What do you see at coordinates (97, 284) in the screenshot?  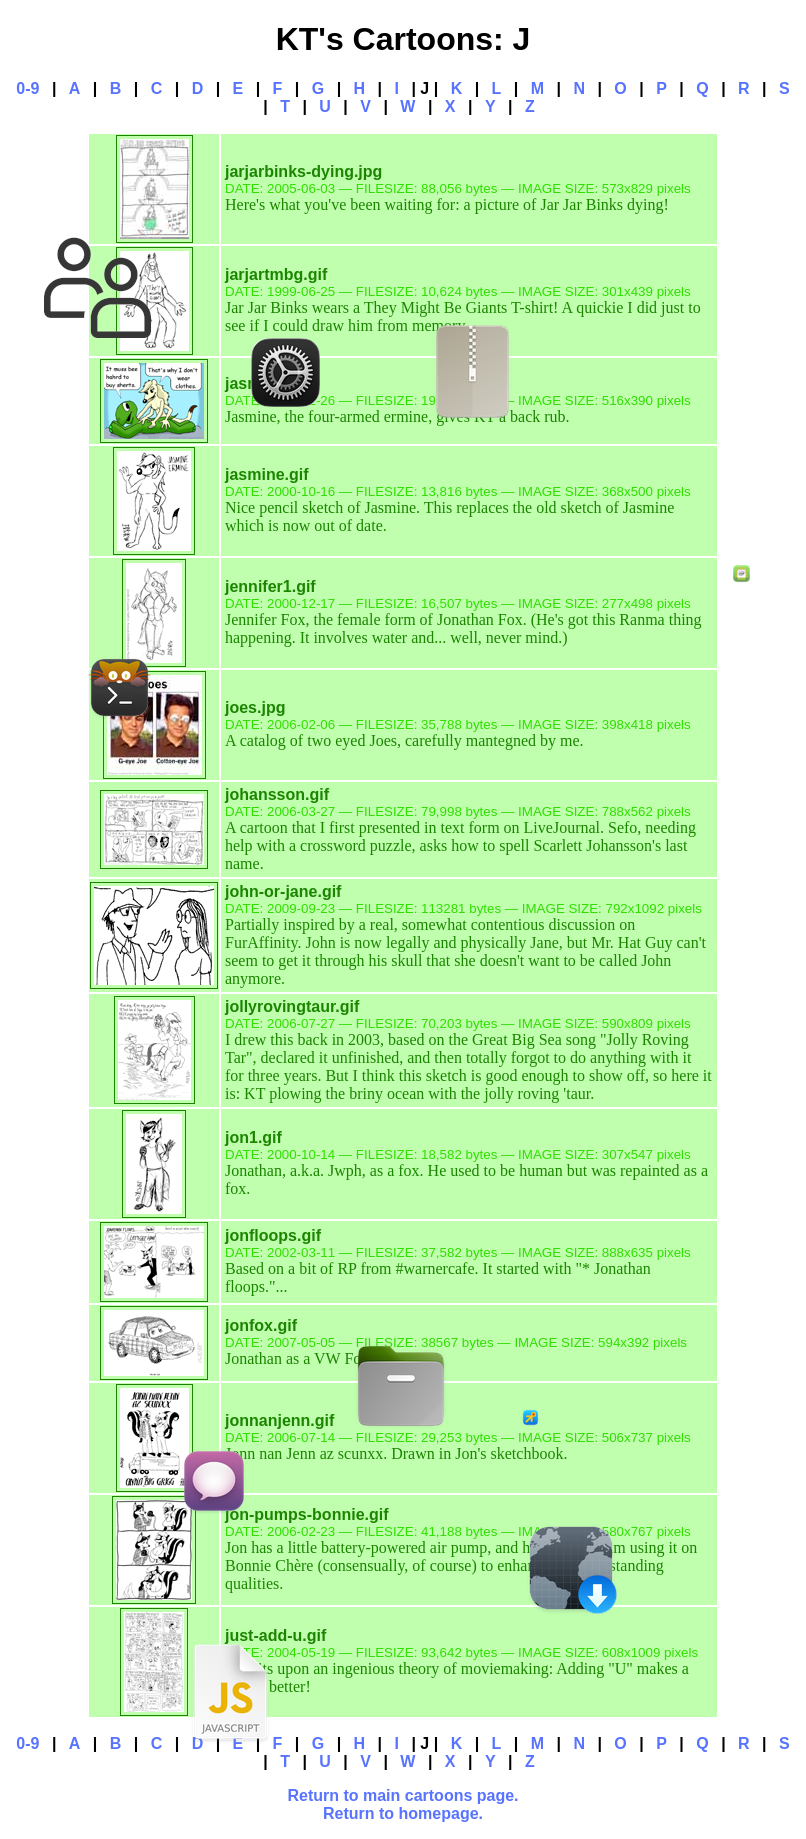 I see `access user account settings` at bounding box center [97, 284].